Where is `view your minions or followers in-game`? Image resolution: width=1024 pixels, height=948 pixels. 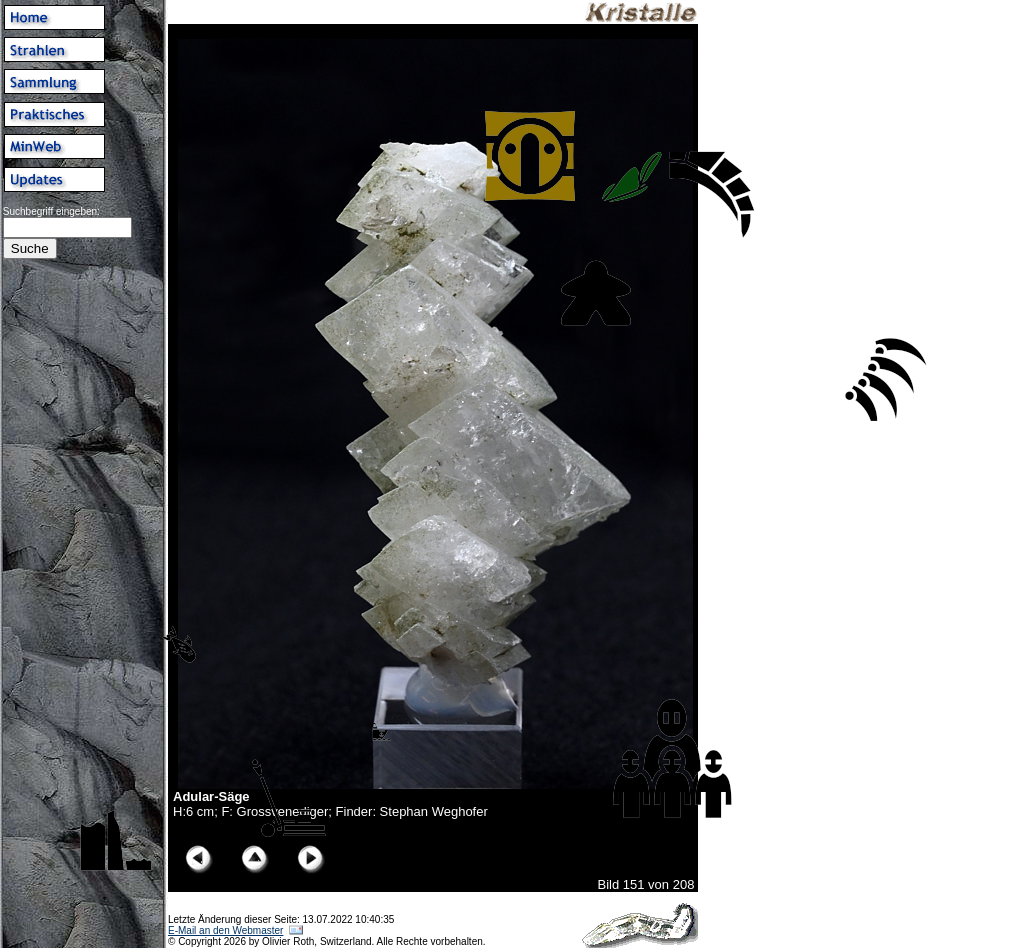 view your minions or followers in-game is located at coordinates (672, 758).